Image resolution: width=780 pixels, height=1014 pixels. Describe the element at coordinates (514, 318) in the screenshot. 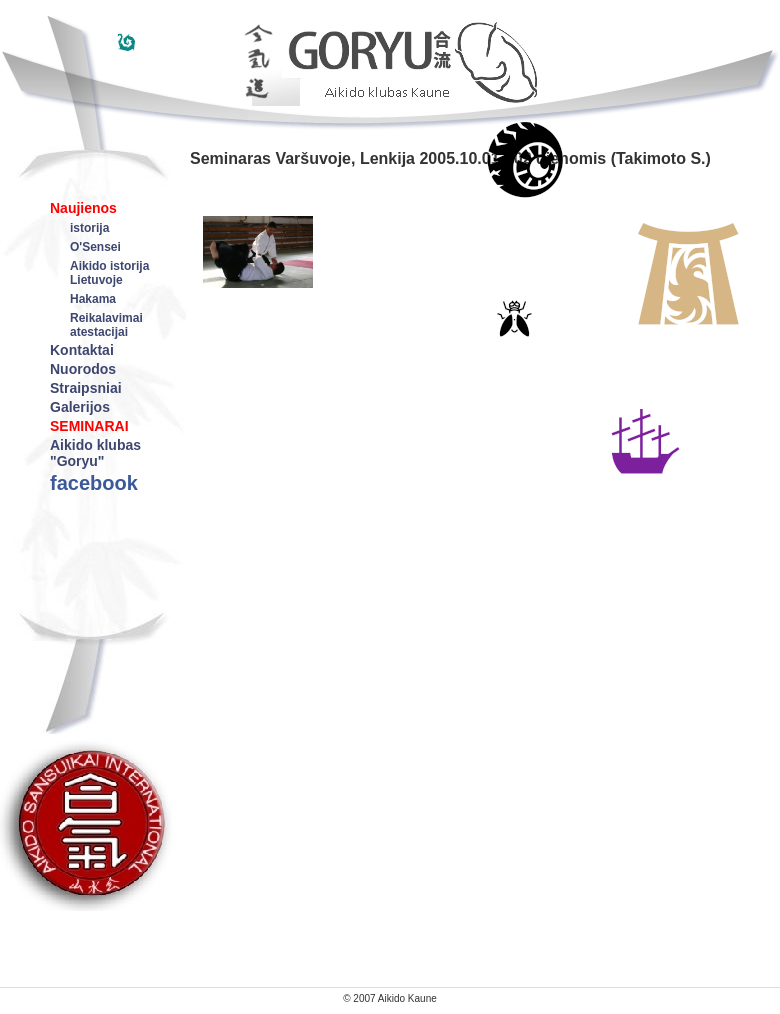

I see `indicates a bug or pest-related feature in a game` at that location.